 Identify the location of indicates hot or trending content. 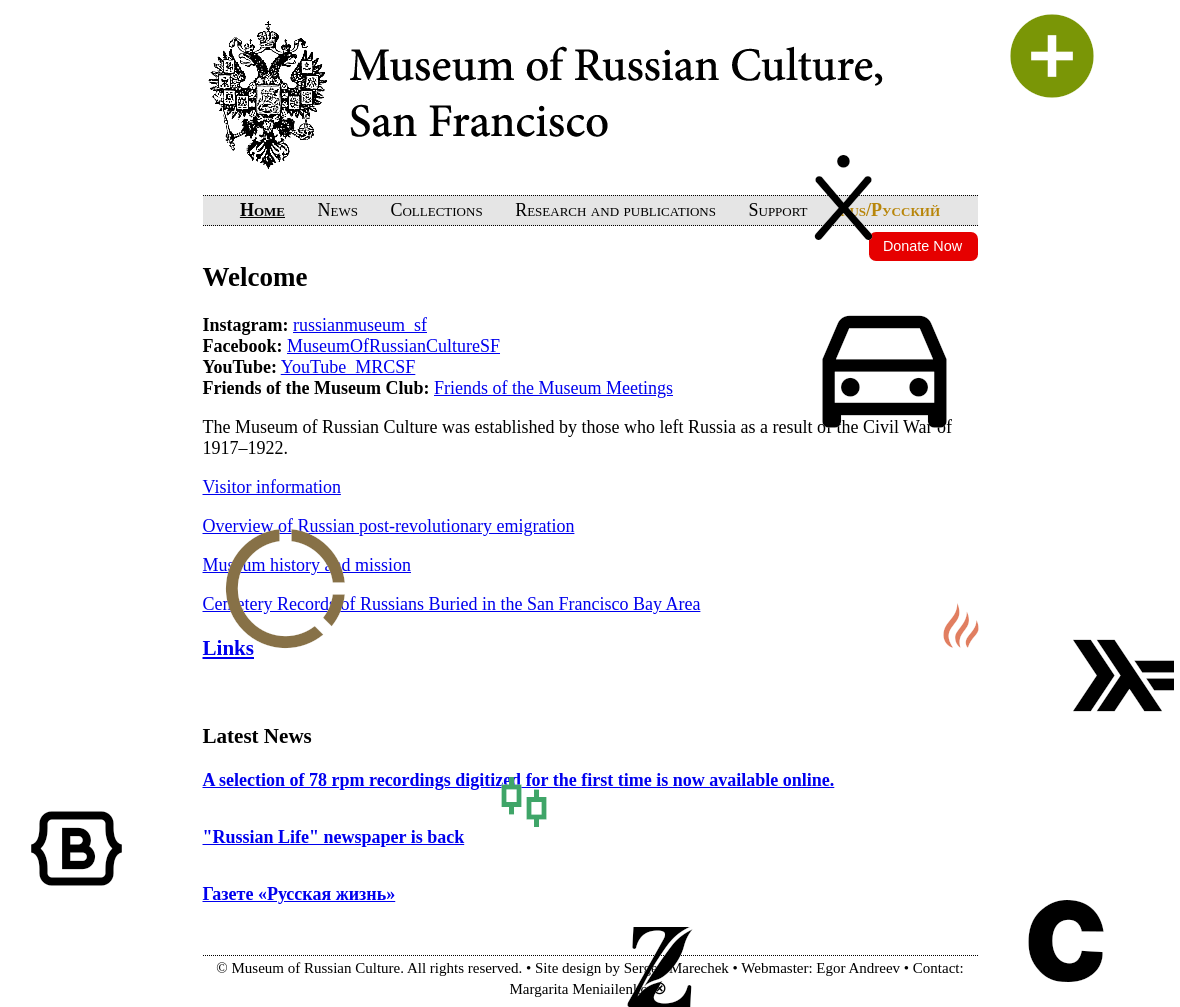
(961, 626).